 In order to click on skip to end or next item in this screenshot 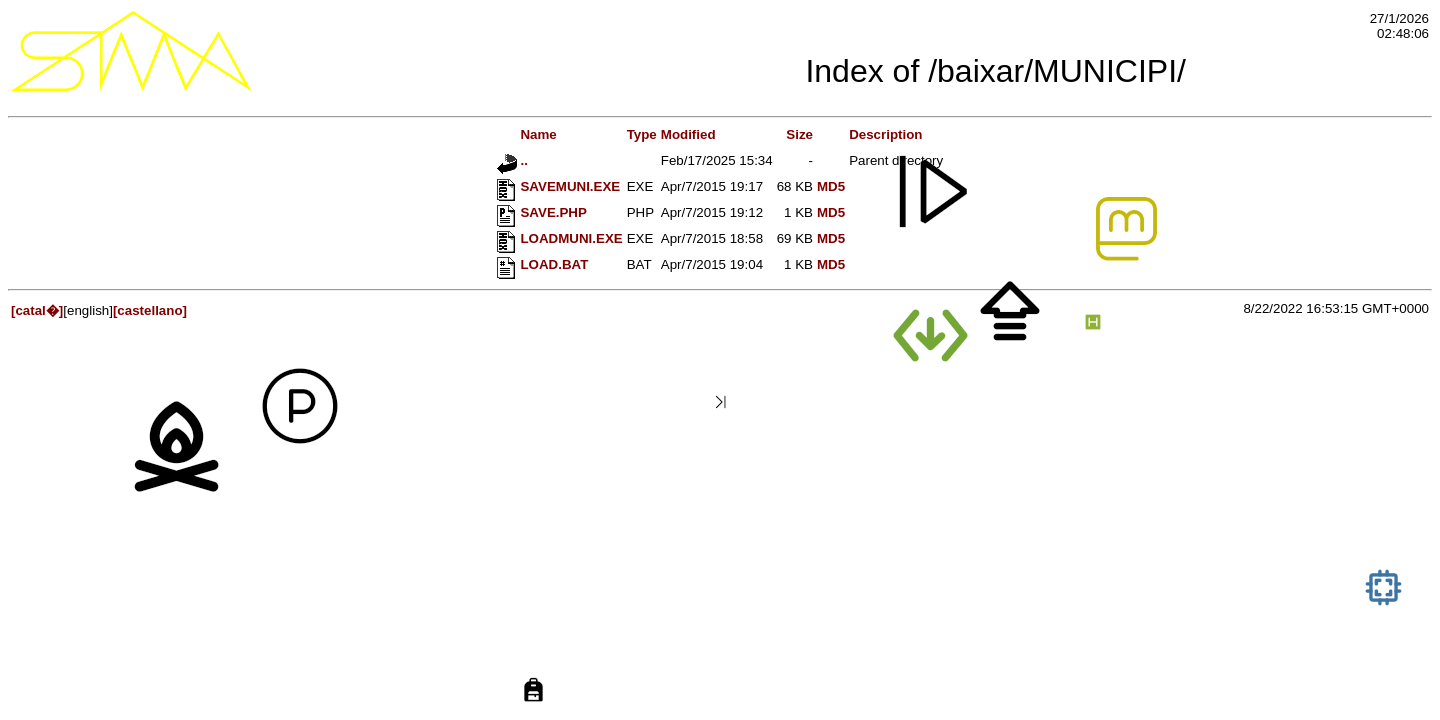, I will do `click(721, 402)`.